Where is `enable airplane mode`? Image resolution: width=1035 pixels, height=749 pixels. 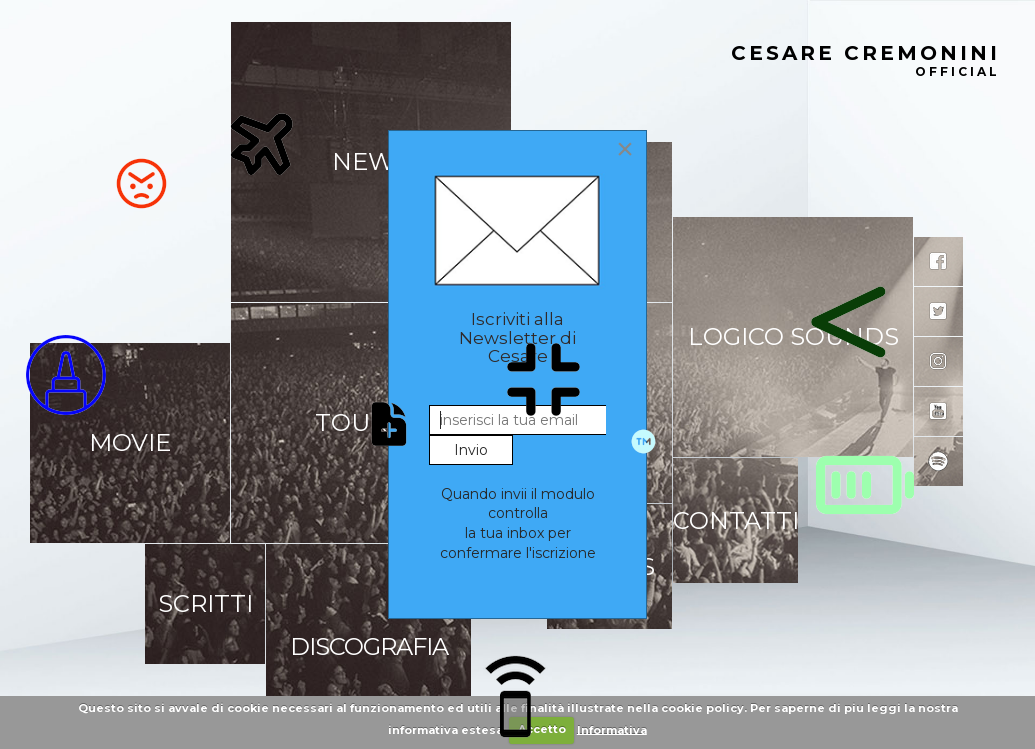 enable airplane mode is located at coordinates (263, 143).